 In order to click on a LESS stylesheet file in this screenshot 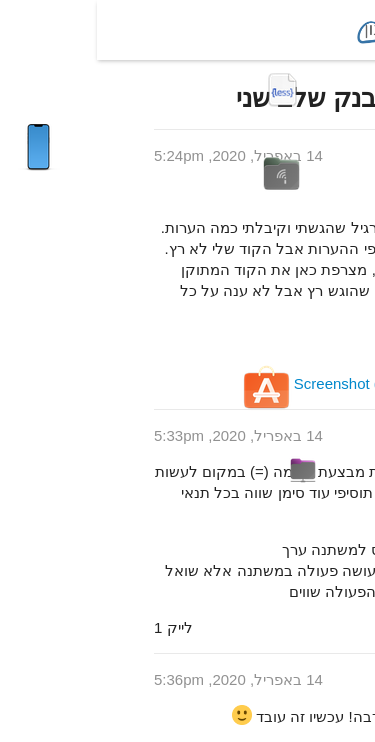, I will do `click(282, 89)`.